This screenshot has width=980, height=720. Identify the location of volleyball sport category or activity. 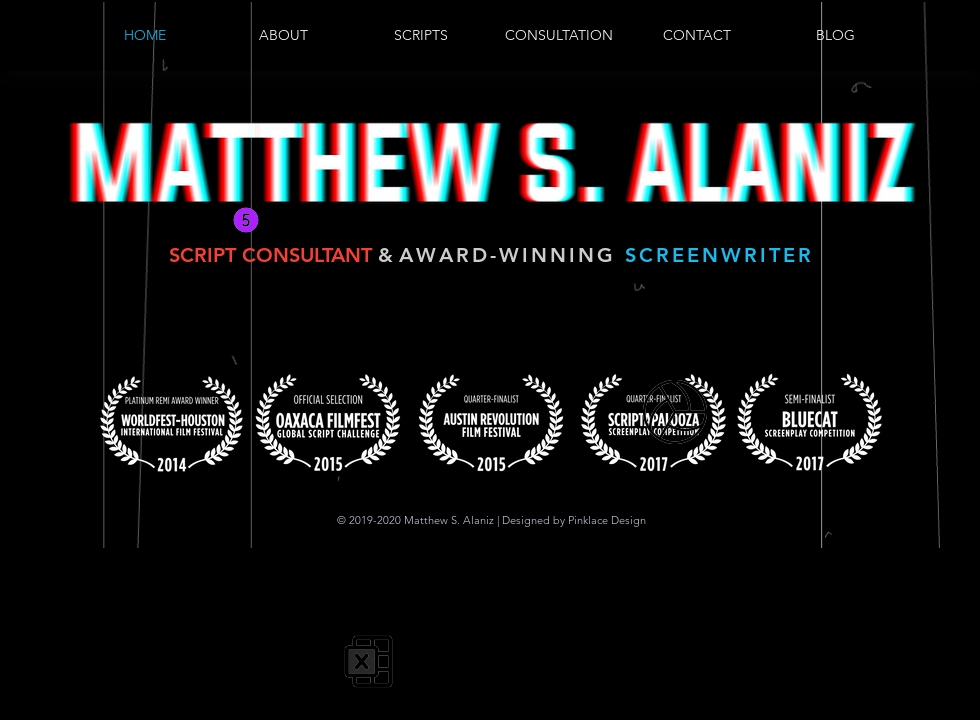
(675, 412).